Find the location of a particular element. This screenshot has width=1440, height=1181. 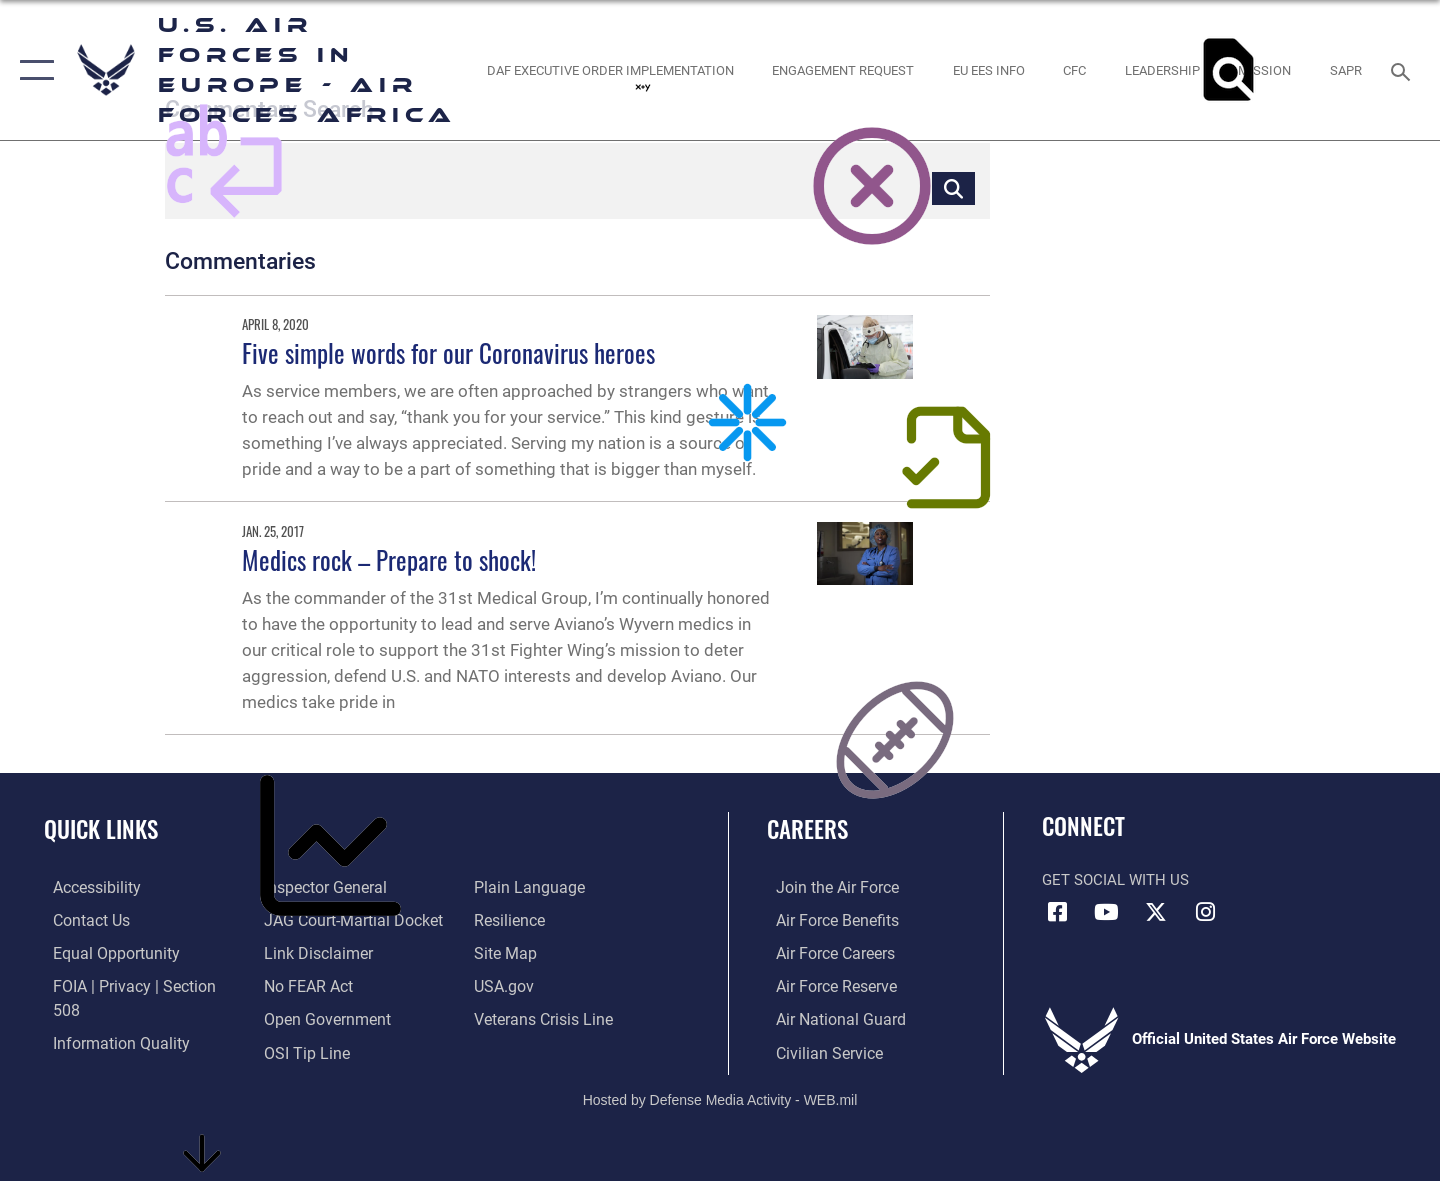

view analytics and trends is located at coordinates (330, 845).